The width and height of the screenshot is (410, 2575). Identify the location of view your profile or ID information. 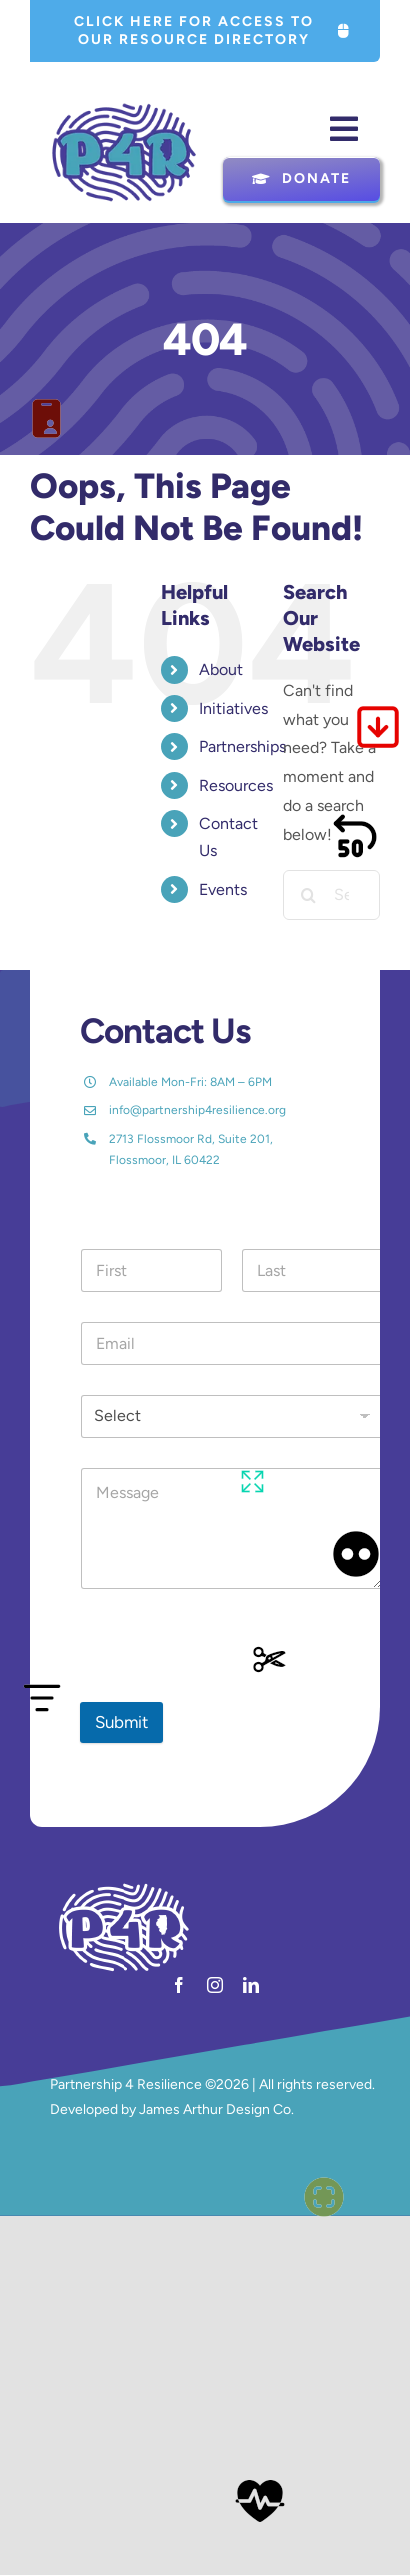
(46, 418).